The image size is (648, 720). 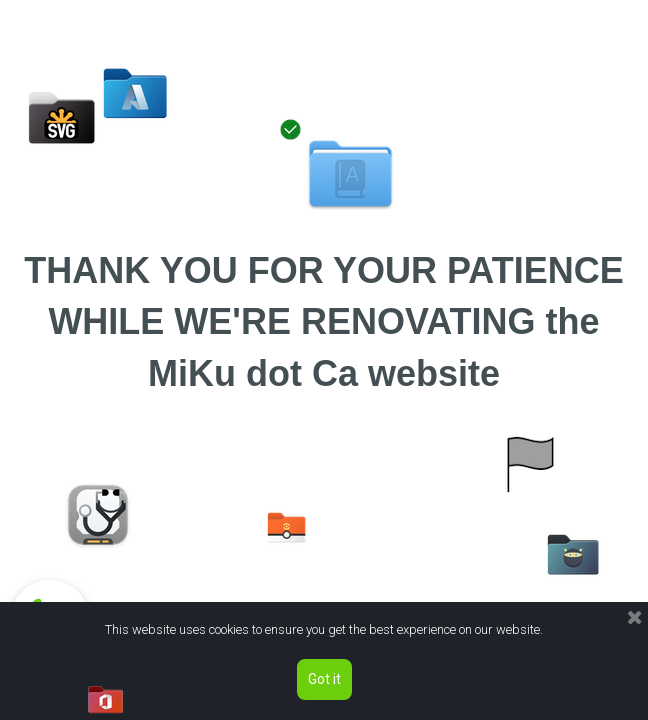 I want to click on indicates file has been successfully synced and shared, so click(x=290, y=129).